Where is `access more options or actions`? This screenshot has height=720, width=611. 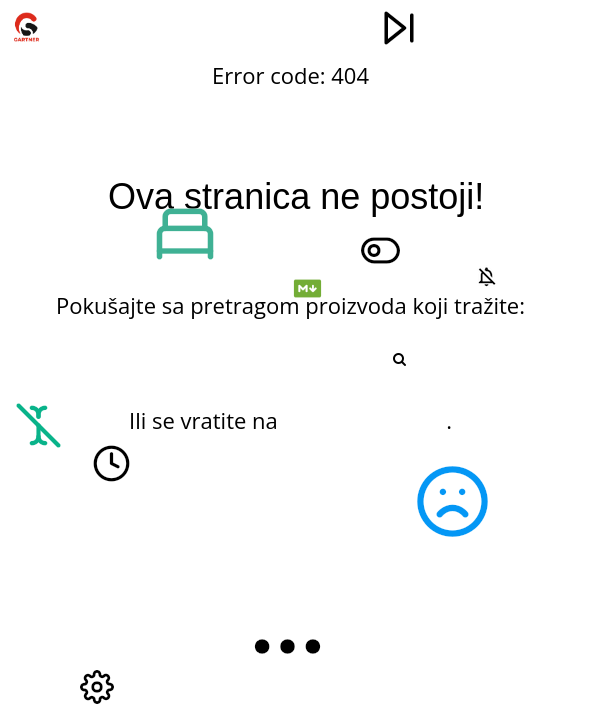
access more options or actions is located at coordinates (287, 646).